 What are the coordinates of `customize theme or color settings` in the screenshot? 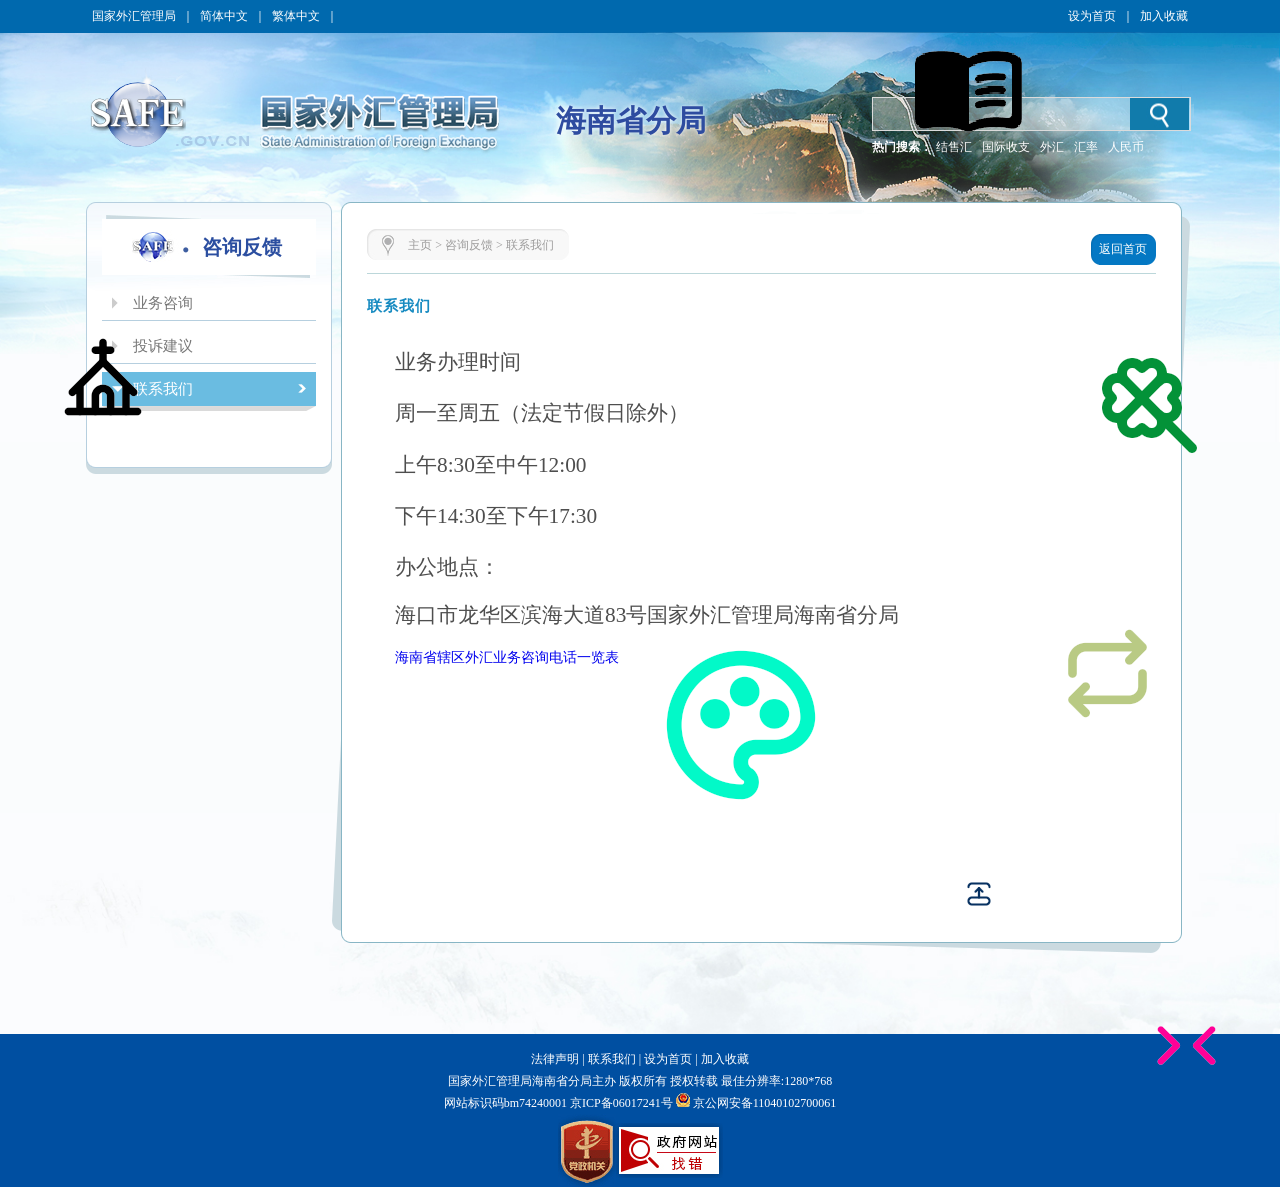 It's located at (741, 725).